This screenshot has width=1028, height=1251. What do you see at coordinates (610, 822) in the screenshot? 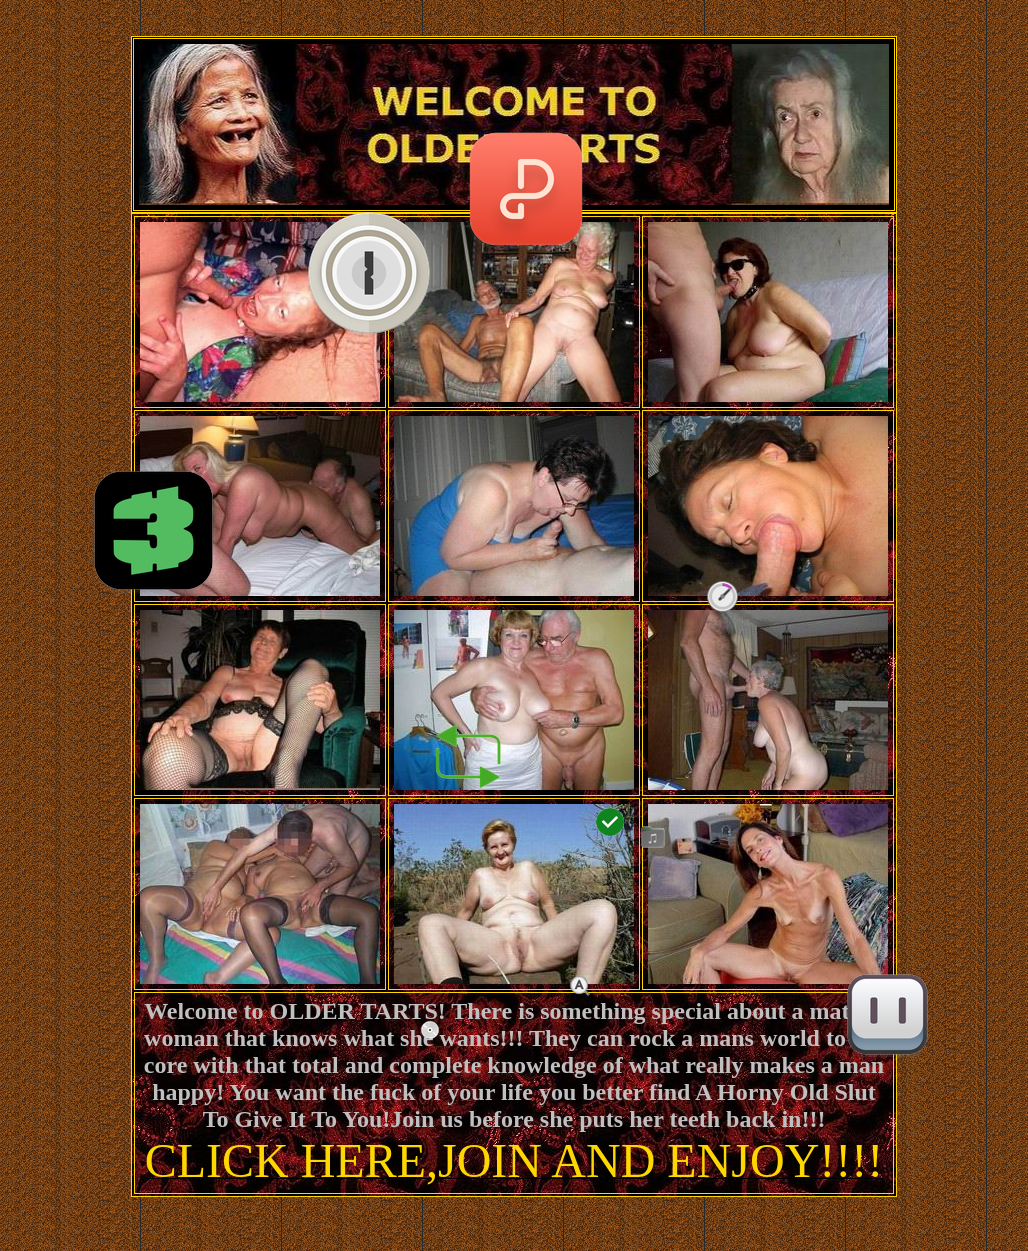
I see `confirm or accept an action` at bounding box center [610, 822].